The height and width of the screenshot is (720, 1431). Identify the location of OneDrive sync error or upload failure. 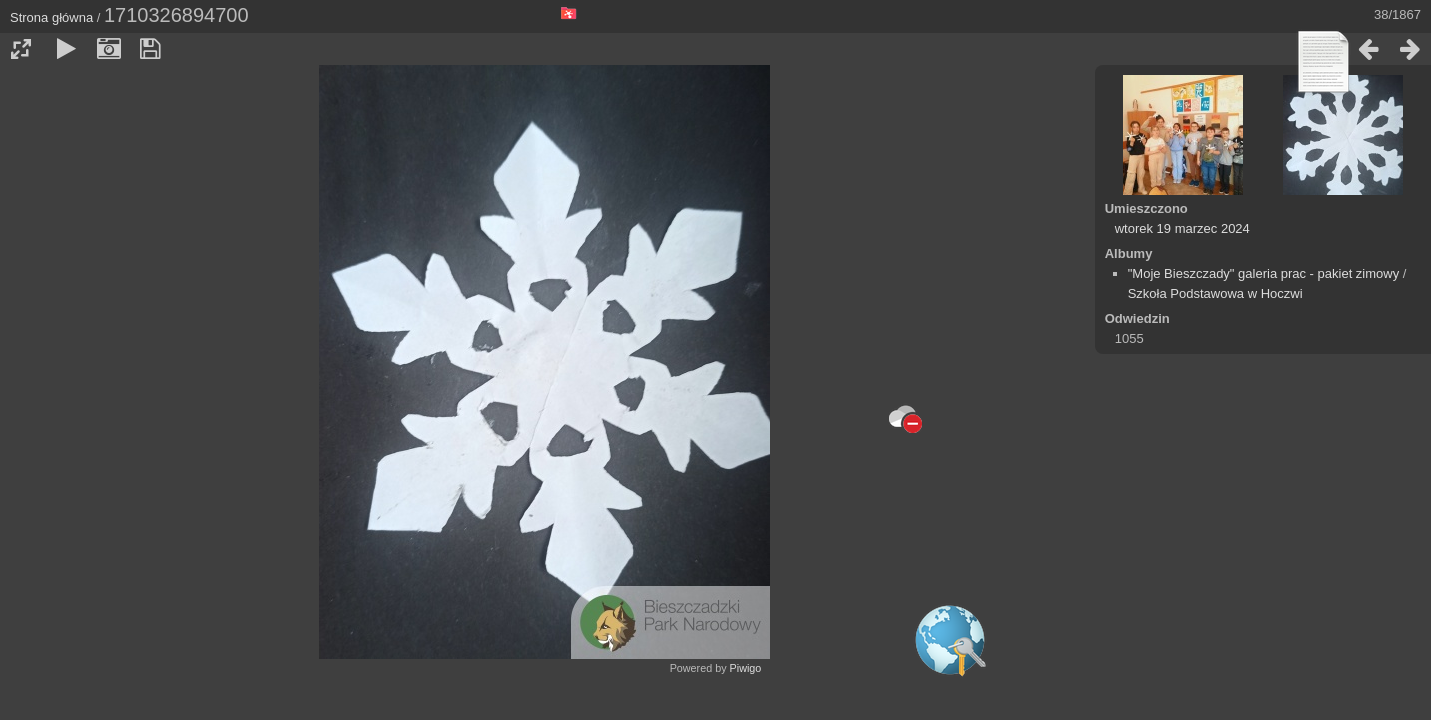
(905, 416).